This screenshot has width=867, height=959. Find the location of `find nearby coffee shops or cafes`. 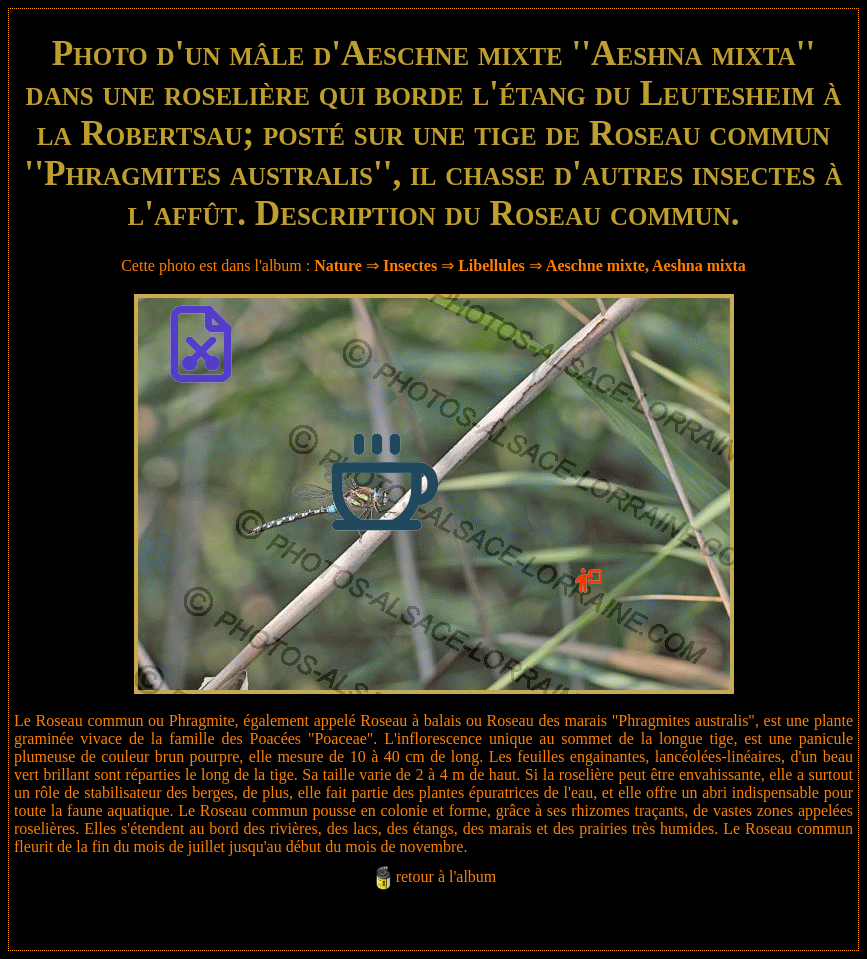

find nearby coffee shops or cafes is located at coordinates (380, 485).